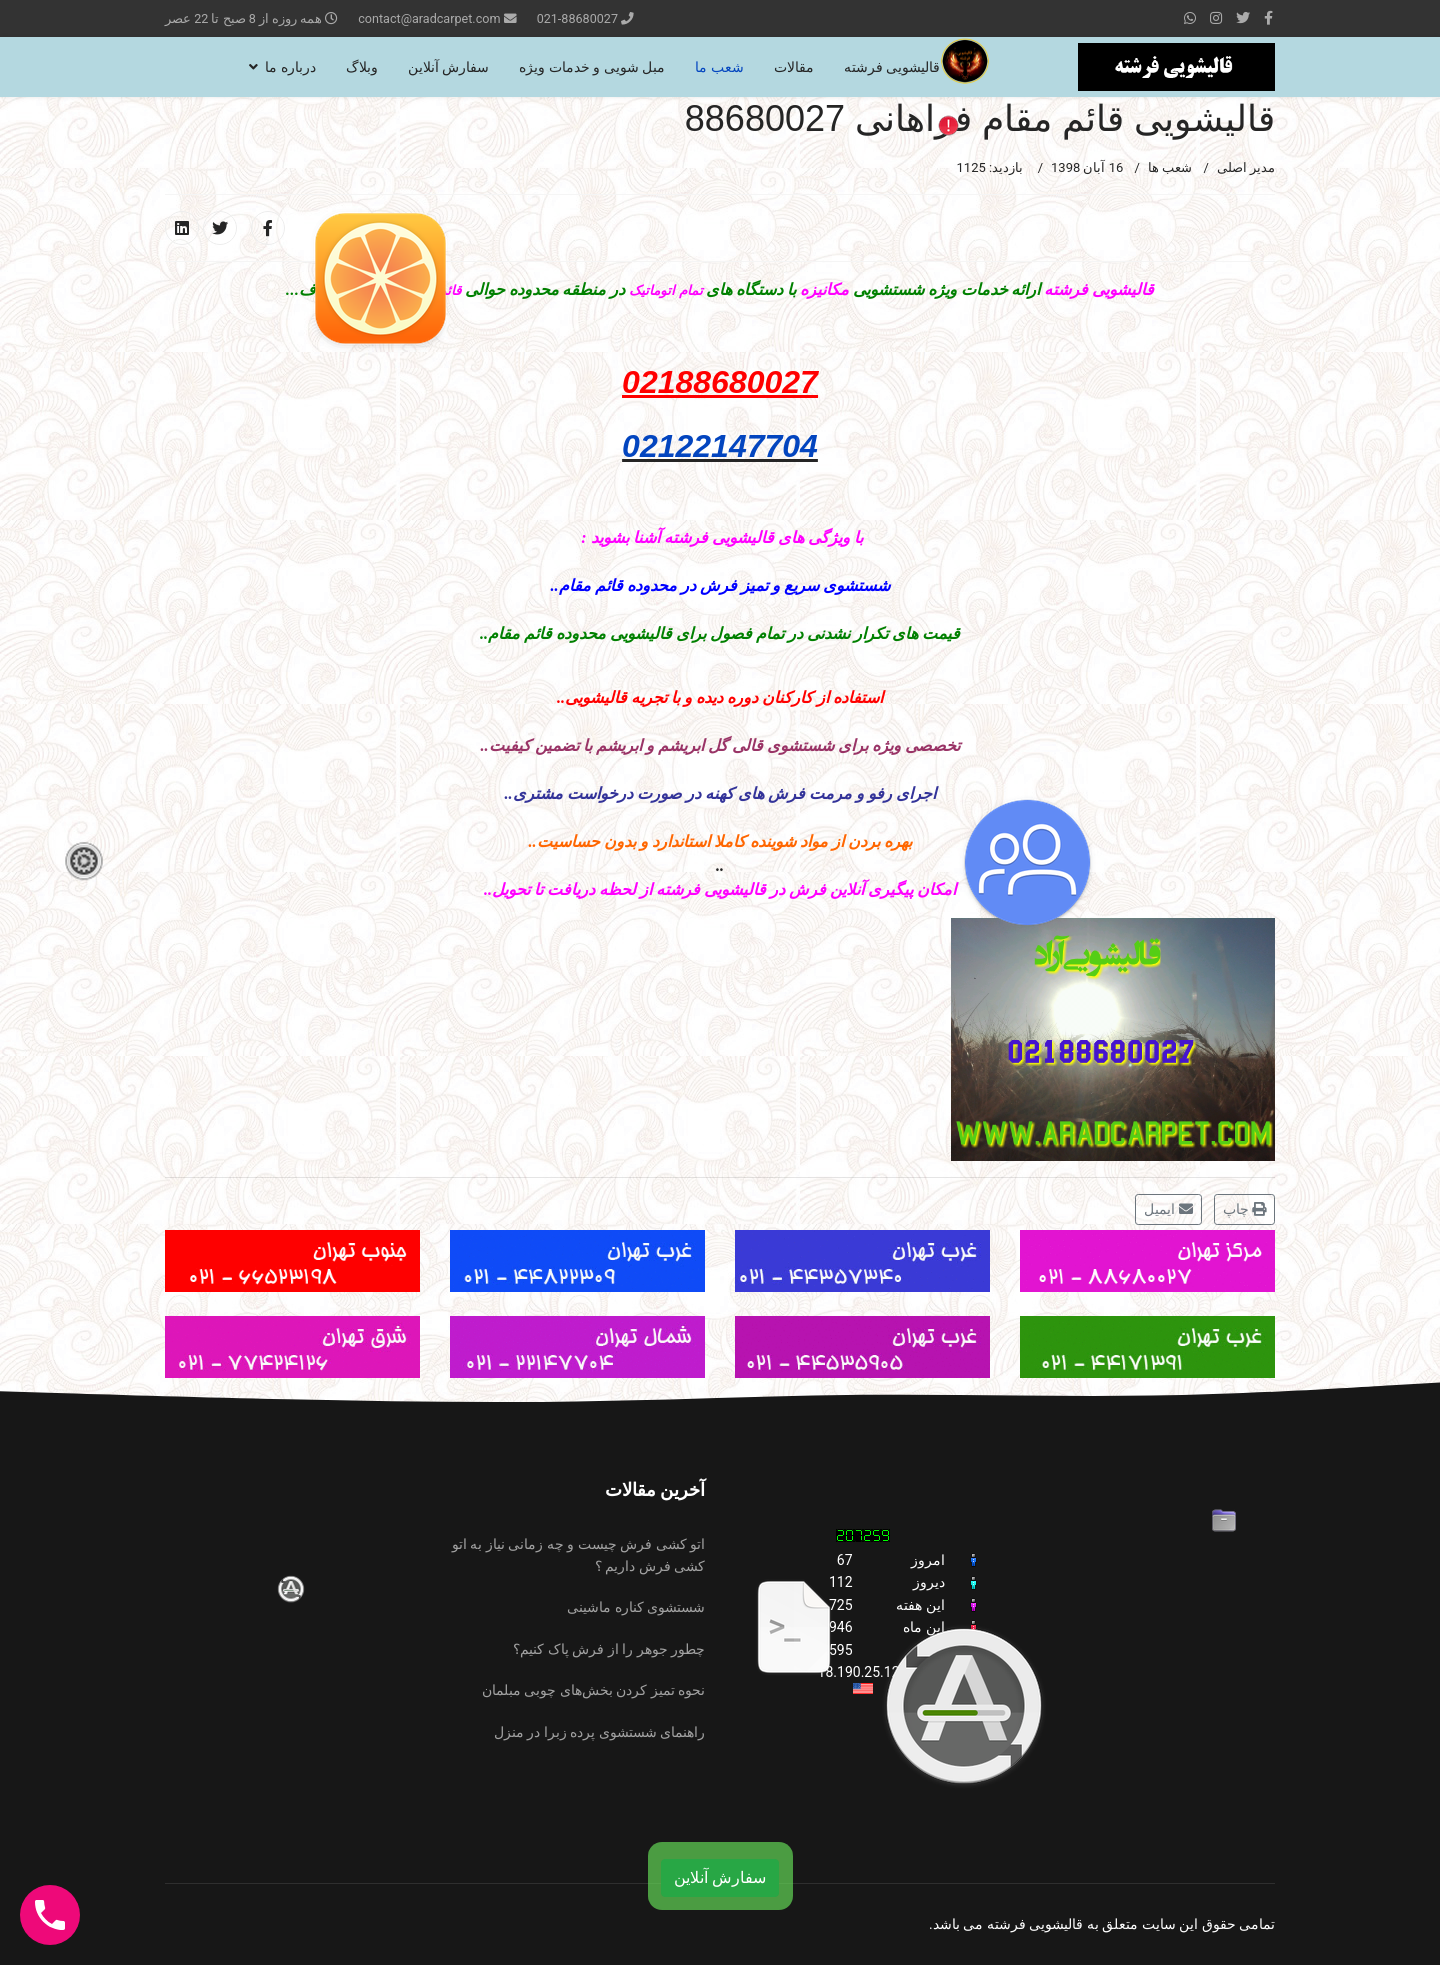  I want to click on open the file manager application, so click(1224, 1520).